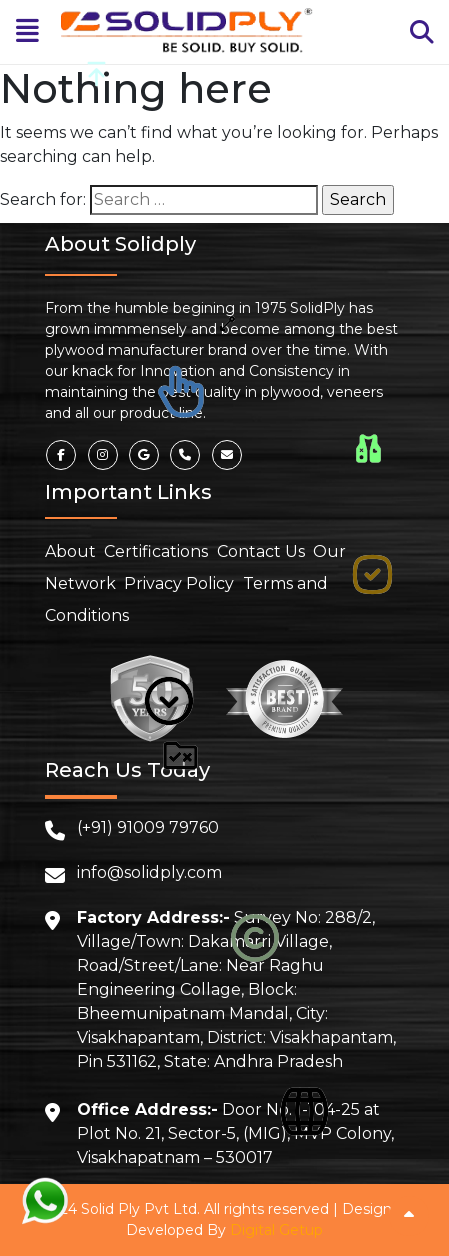 This screenshot has width=449, height=1256. Describe the element at coordinates (368, 448) in the screenshot. I see `safety vest or protective gear settings` at that location.